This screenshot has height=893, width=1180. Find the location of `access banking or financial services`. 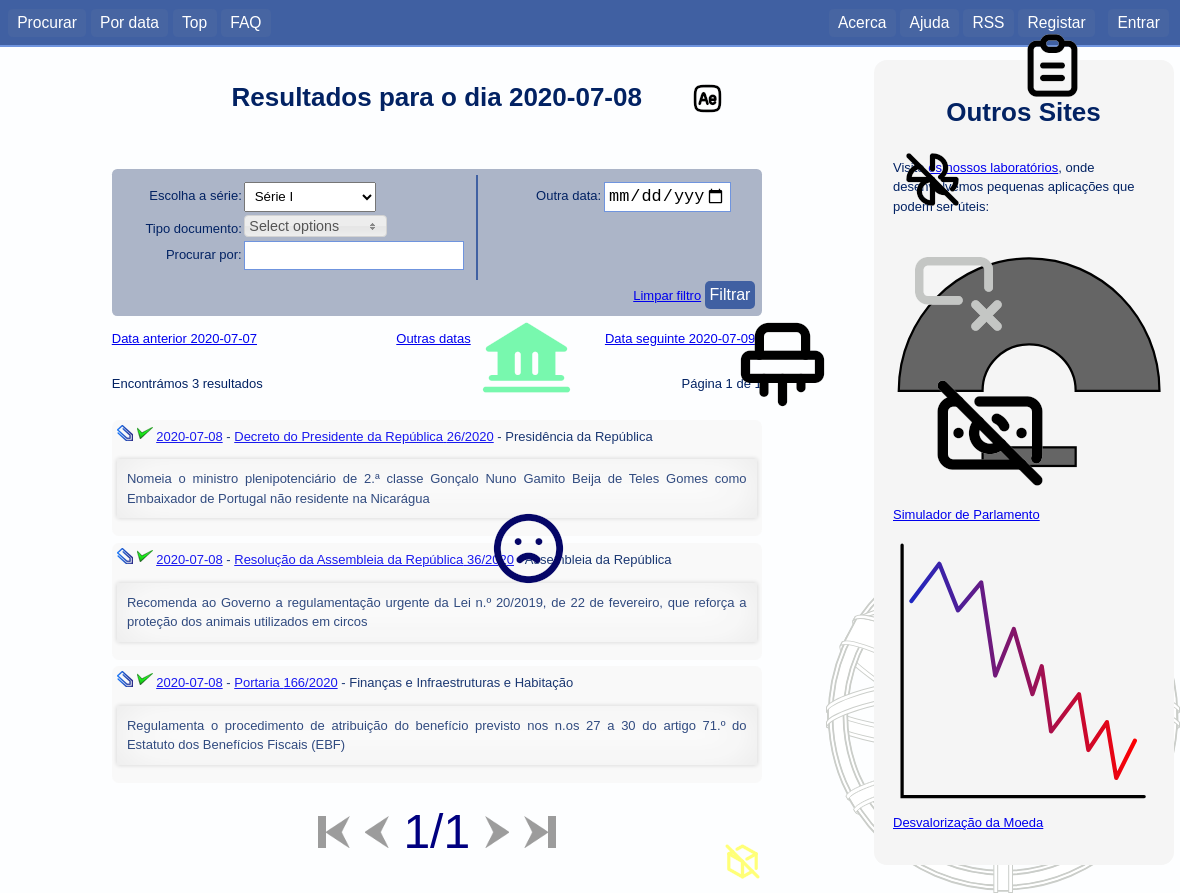

access banking or financial services is located at coordinates (526, 360).